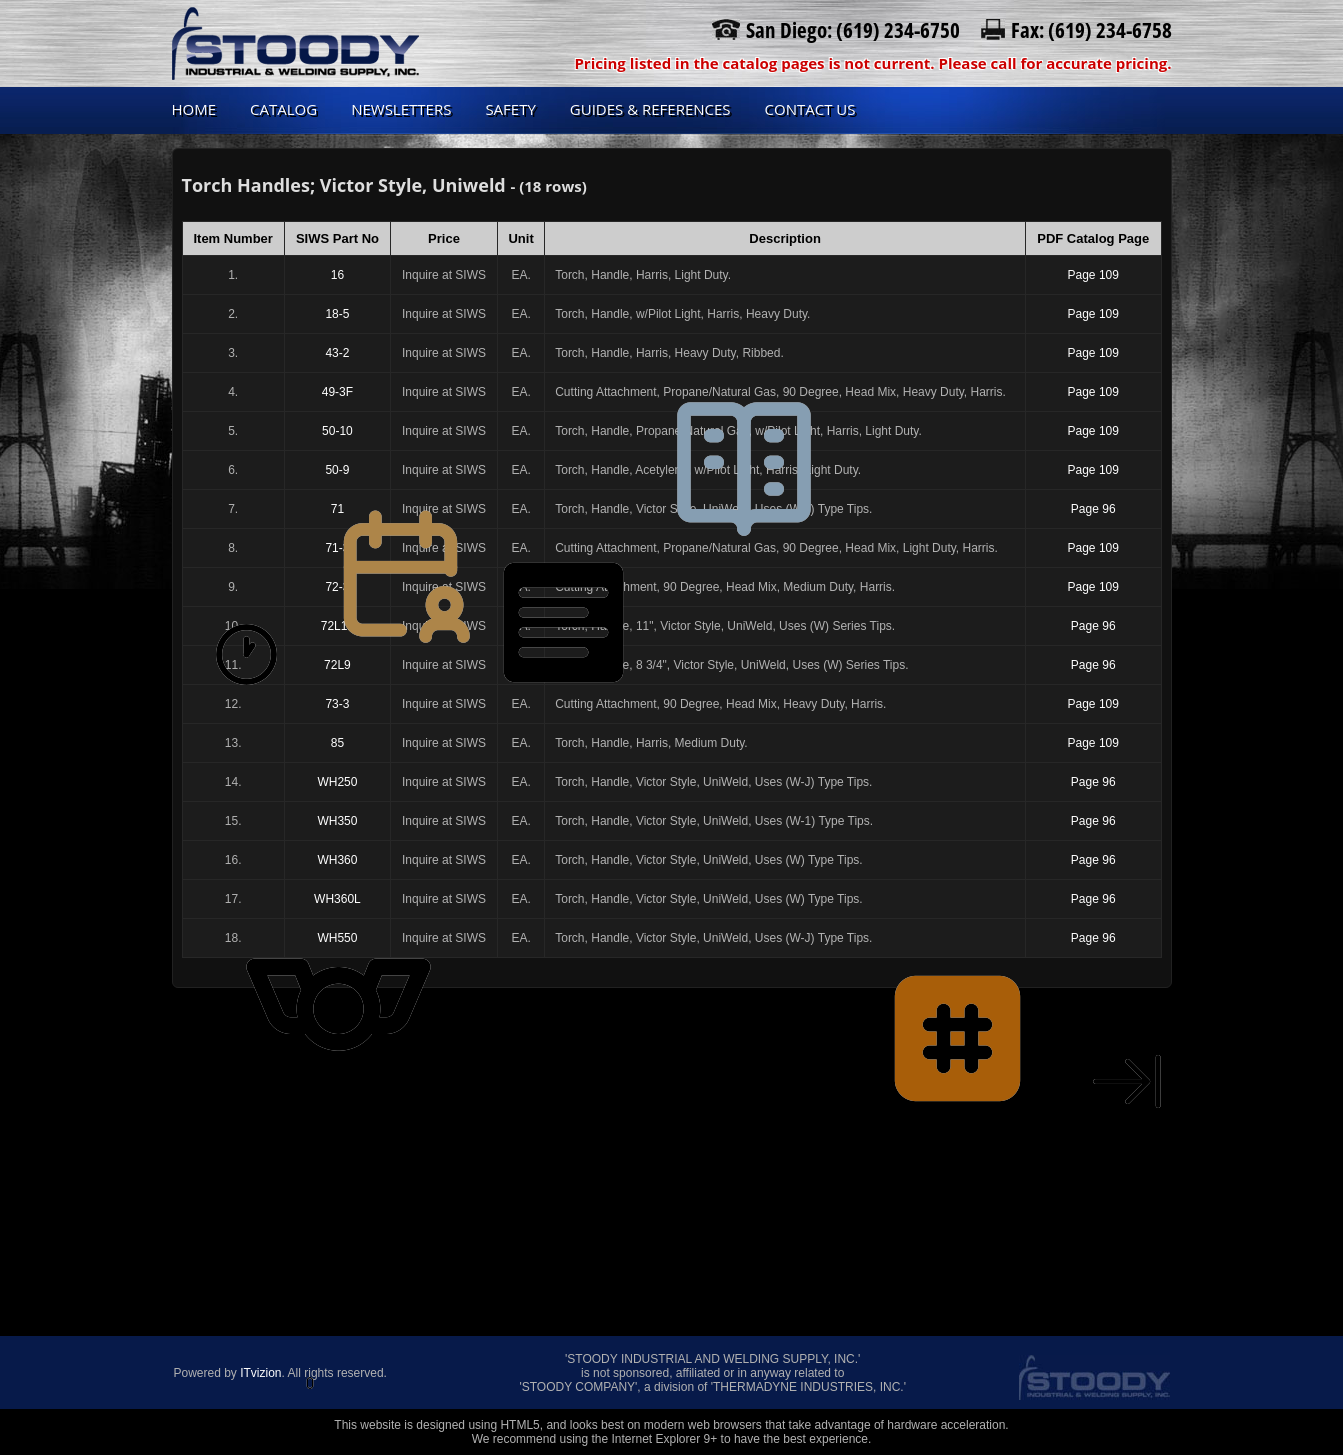 The image size is (1343, 1455). What do you see at coordinates (246, 654) in the screenshot?
I see `indicates the current time is 1 o'clock` at bounding box center [246, 654].